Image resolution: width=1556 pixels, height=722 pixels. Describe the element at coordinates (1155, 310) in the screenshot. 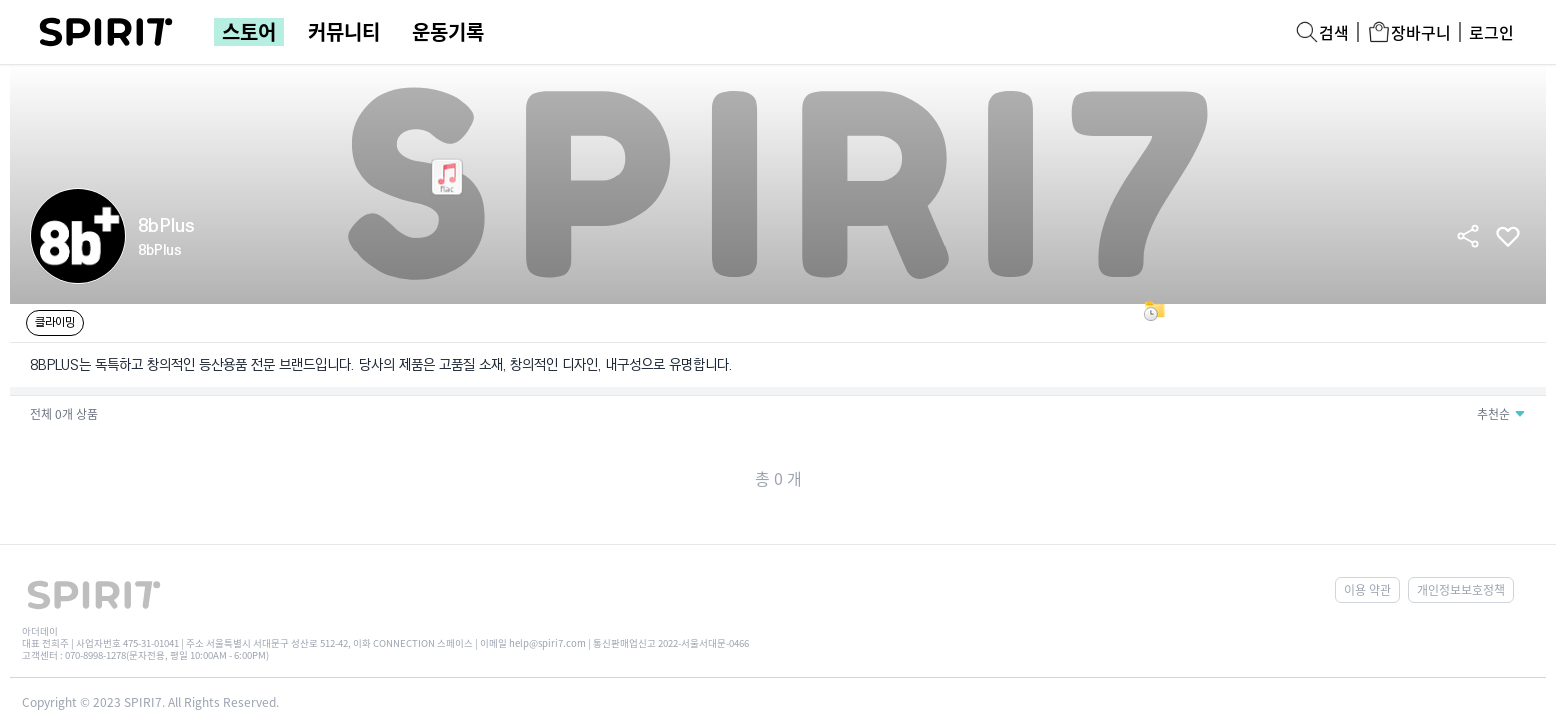

I see `access recently opened files and folders` at that location.